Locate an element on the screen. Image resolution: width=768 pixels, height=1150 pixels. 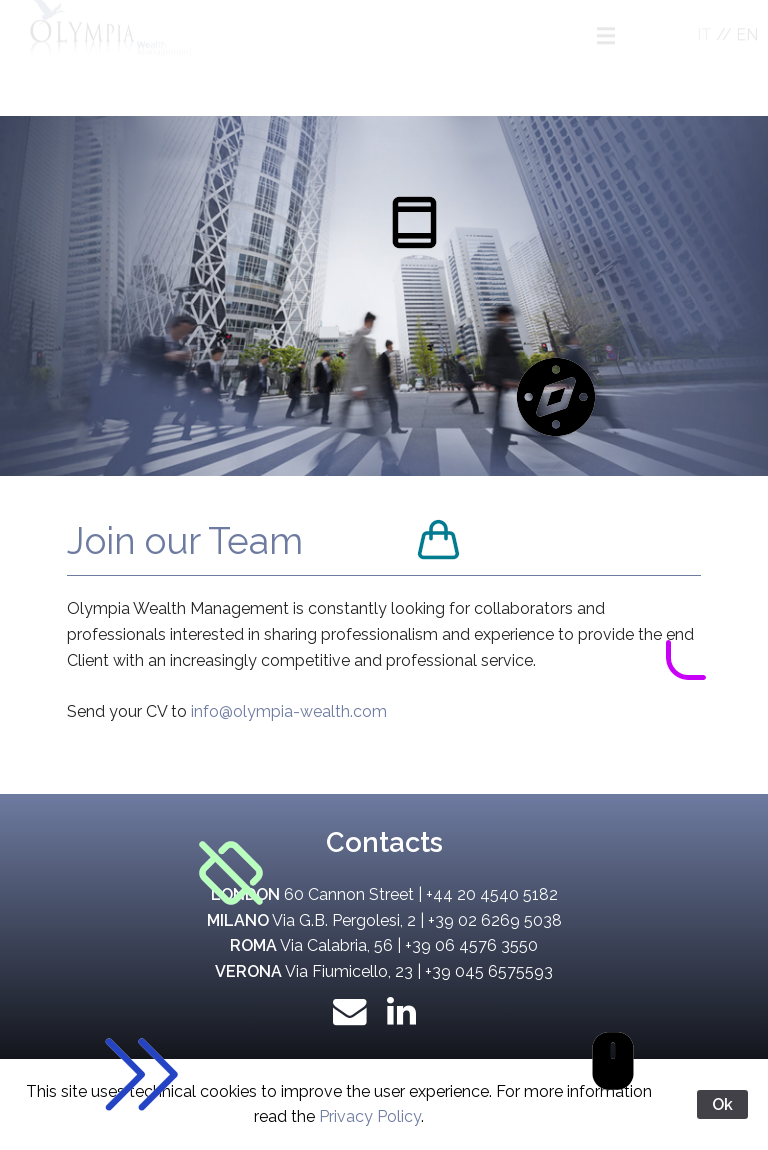
view your shopping bag is located at coordinates (438, 540).